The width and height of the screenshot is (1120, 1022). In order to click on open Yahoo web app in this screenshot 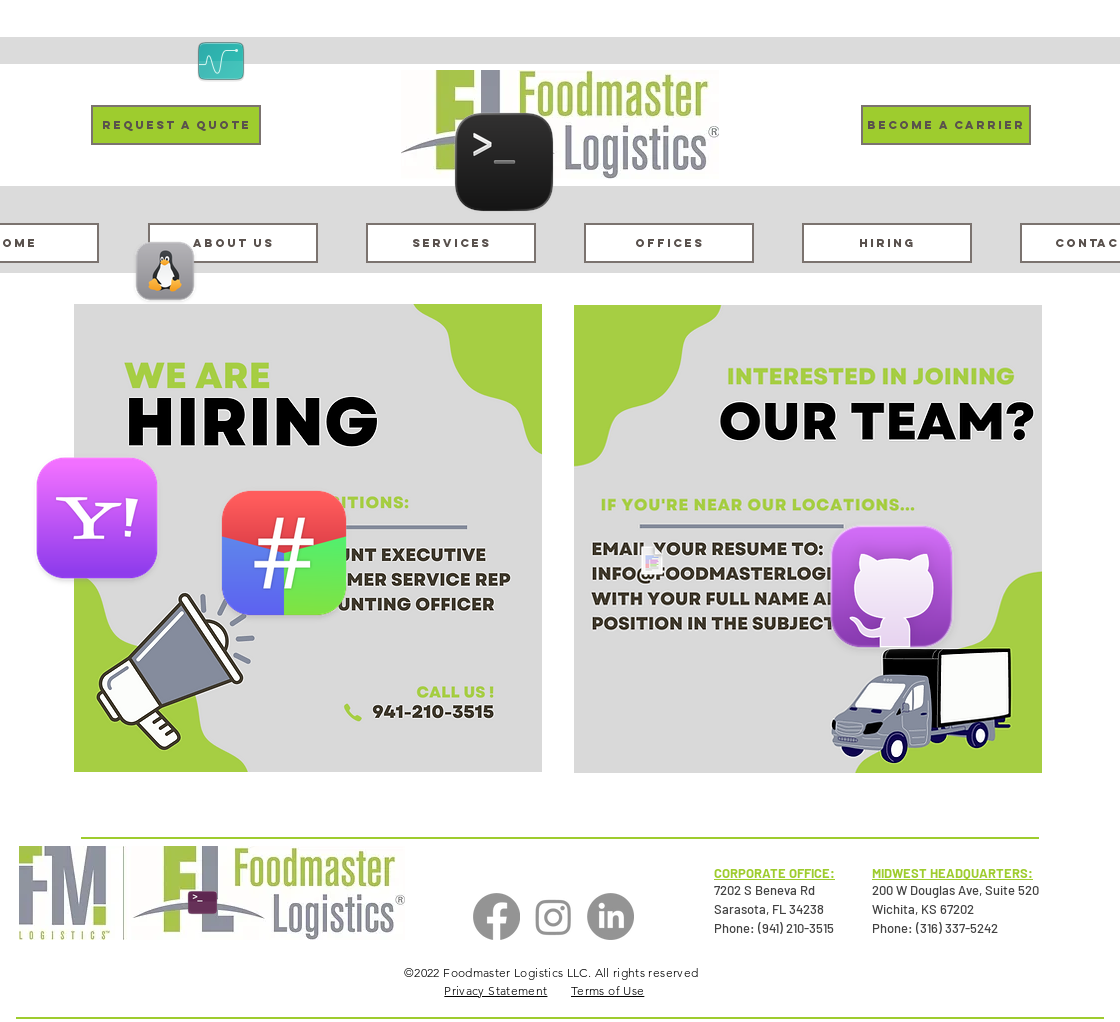, I will do `click(97, 518)`.